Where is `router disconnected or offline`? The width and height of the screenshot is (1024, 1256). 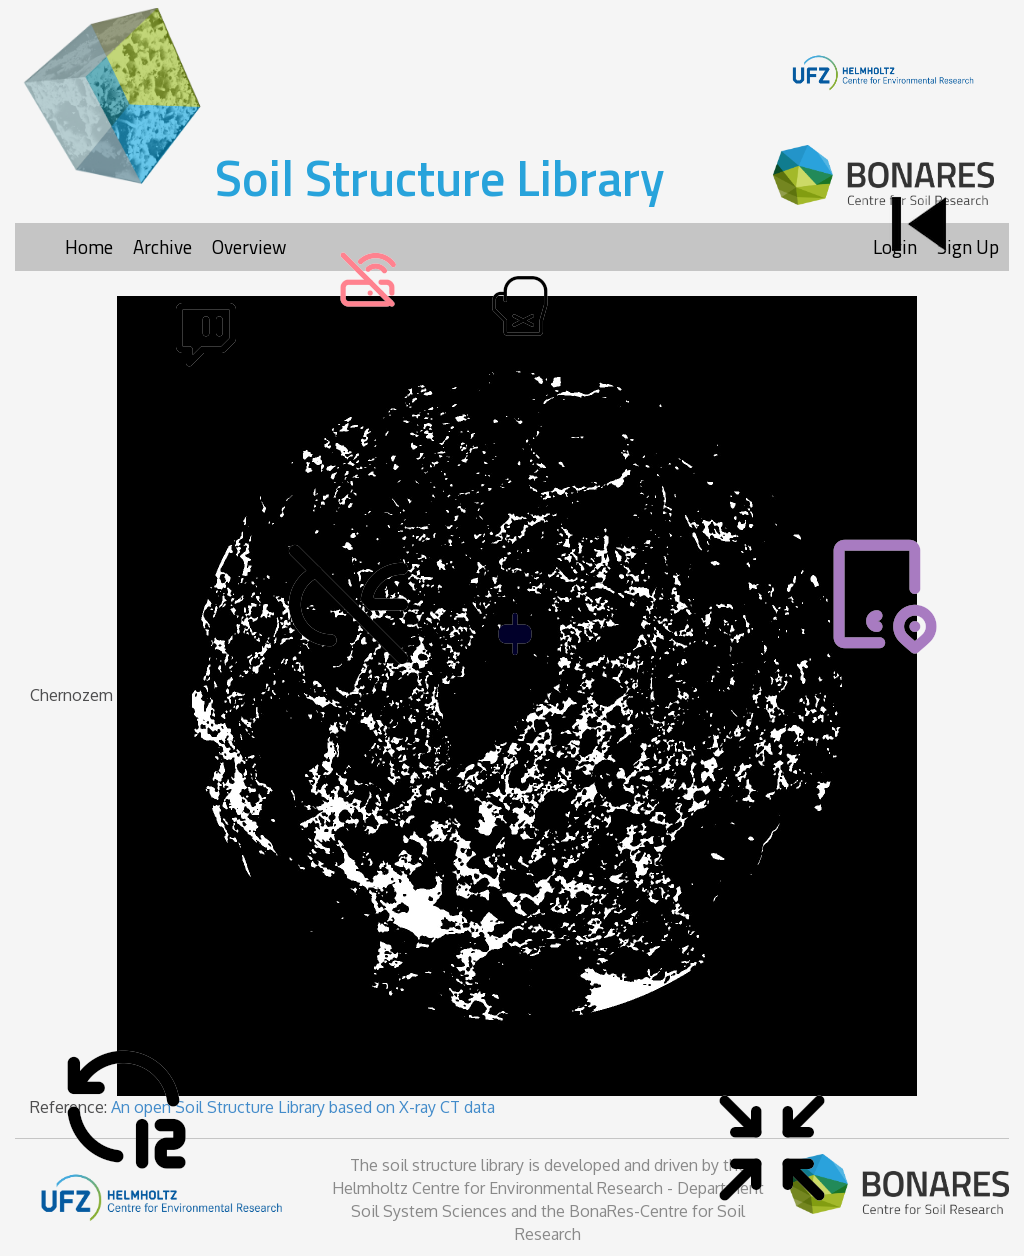
router disconnected or offline is located at coordinates (367, 279).